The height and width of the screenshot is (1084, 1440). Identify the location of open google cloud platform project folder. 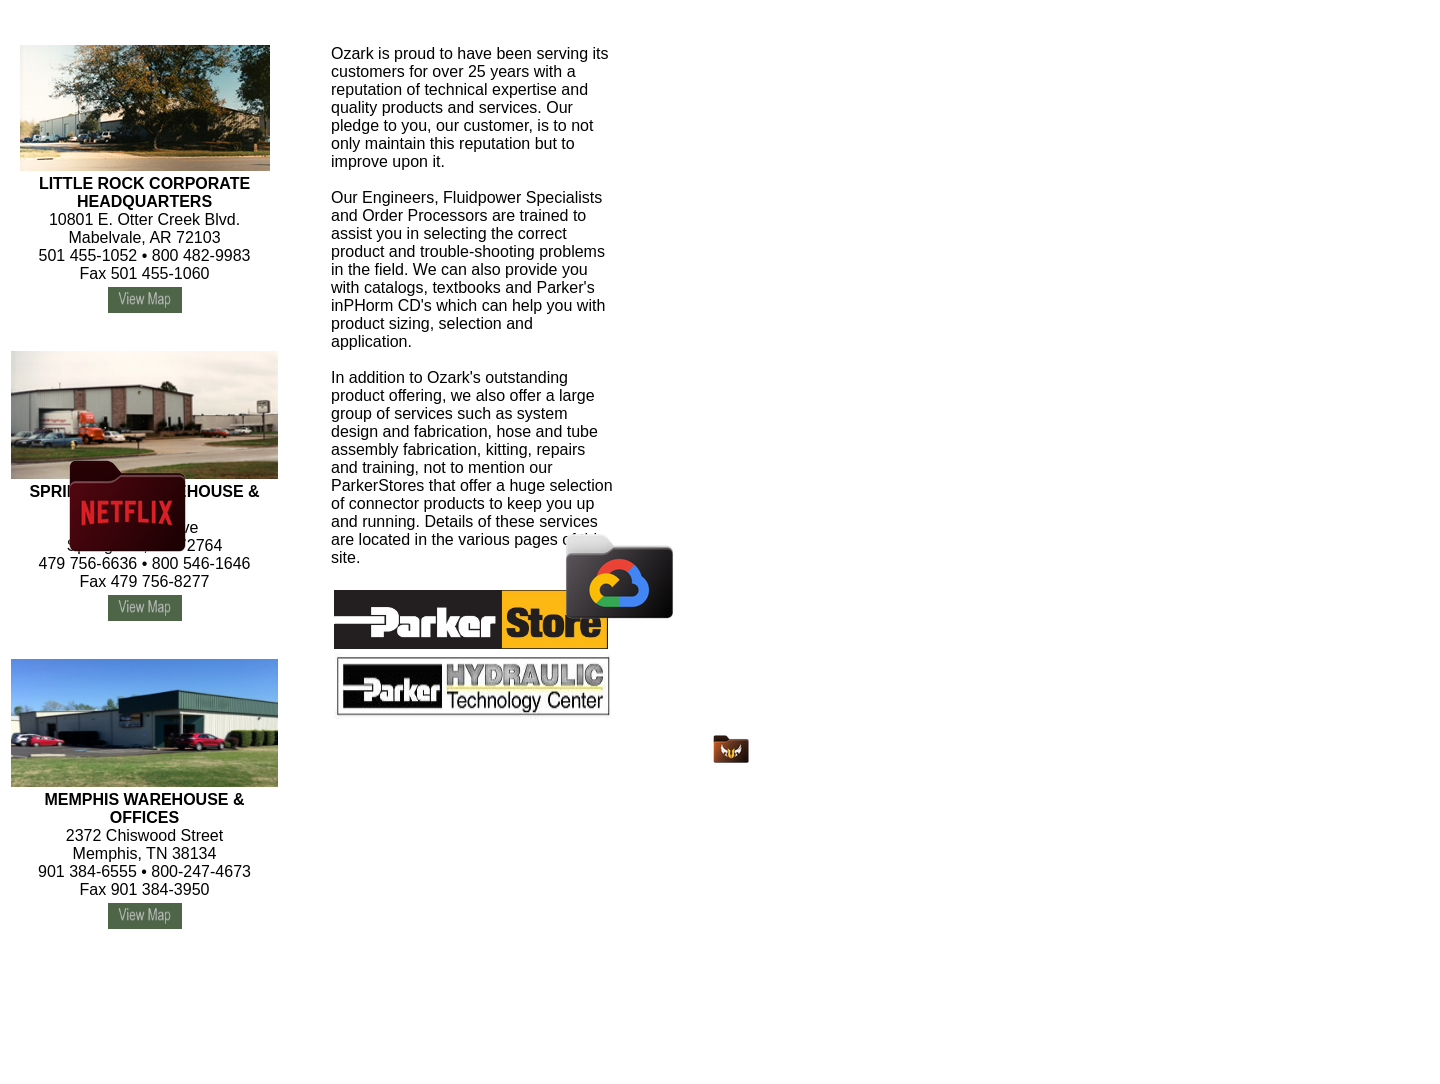
(619, 579).